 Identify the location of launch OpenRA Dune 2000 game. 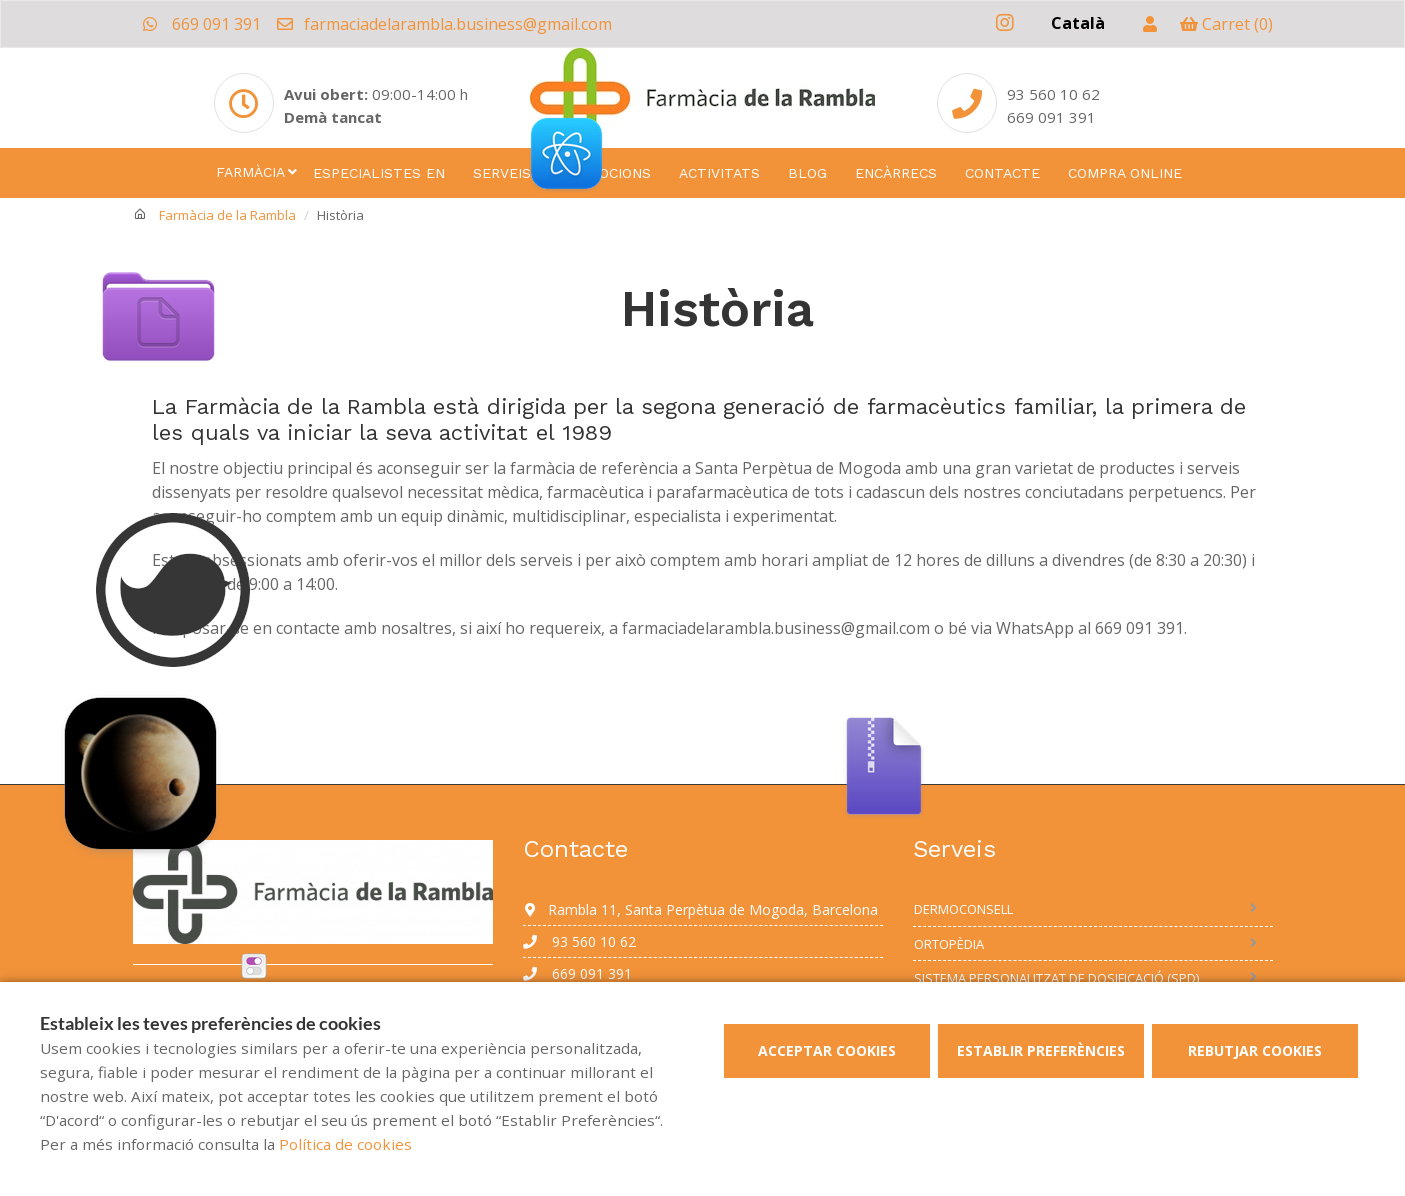
(140, 773).